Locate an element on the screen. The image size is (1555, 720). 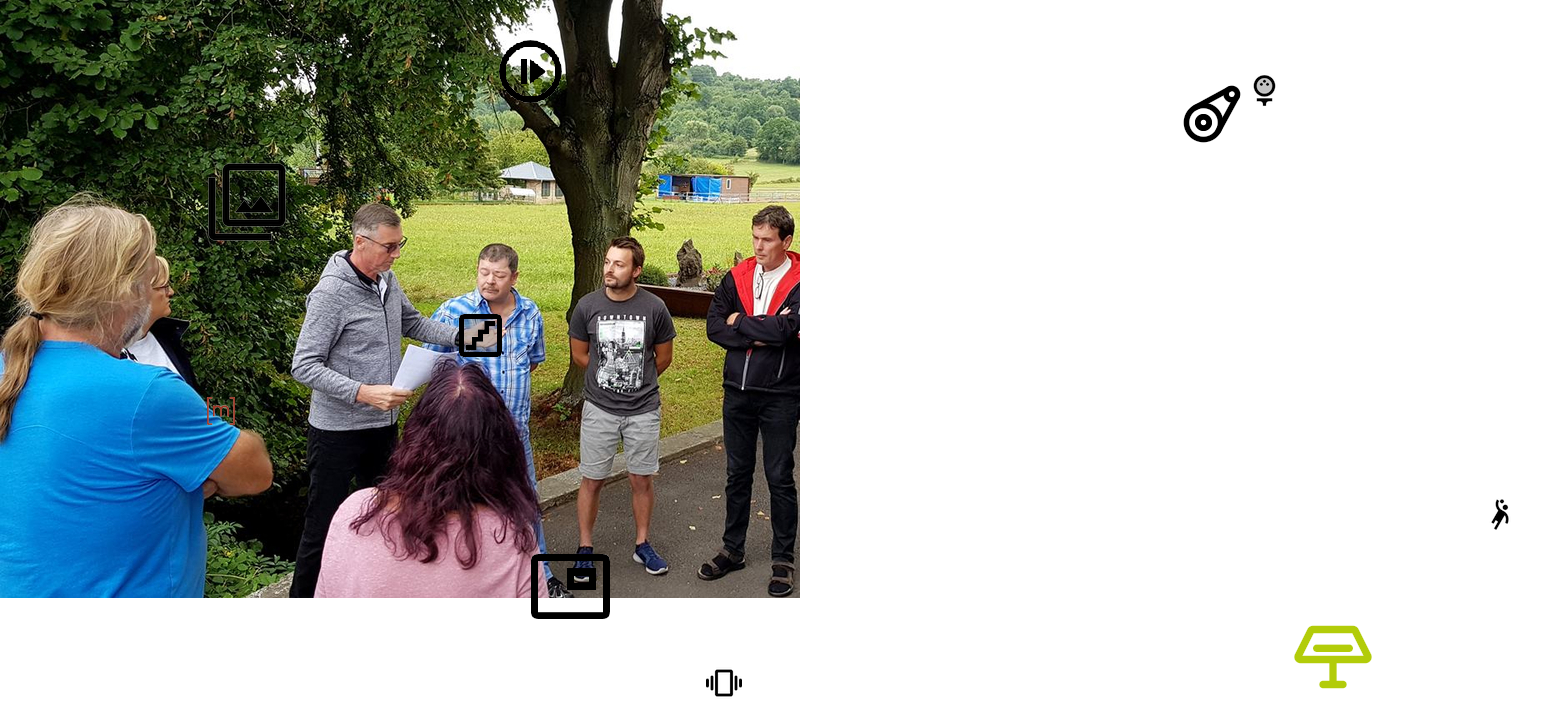
filter or sort images in a gallery is located at coordinates (247, 202).